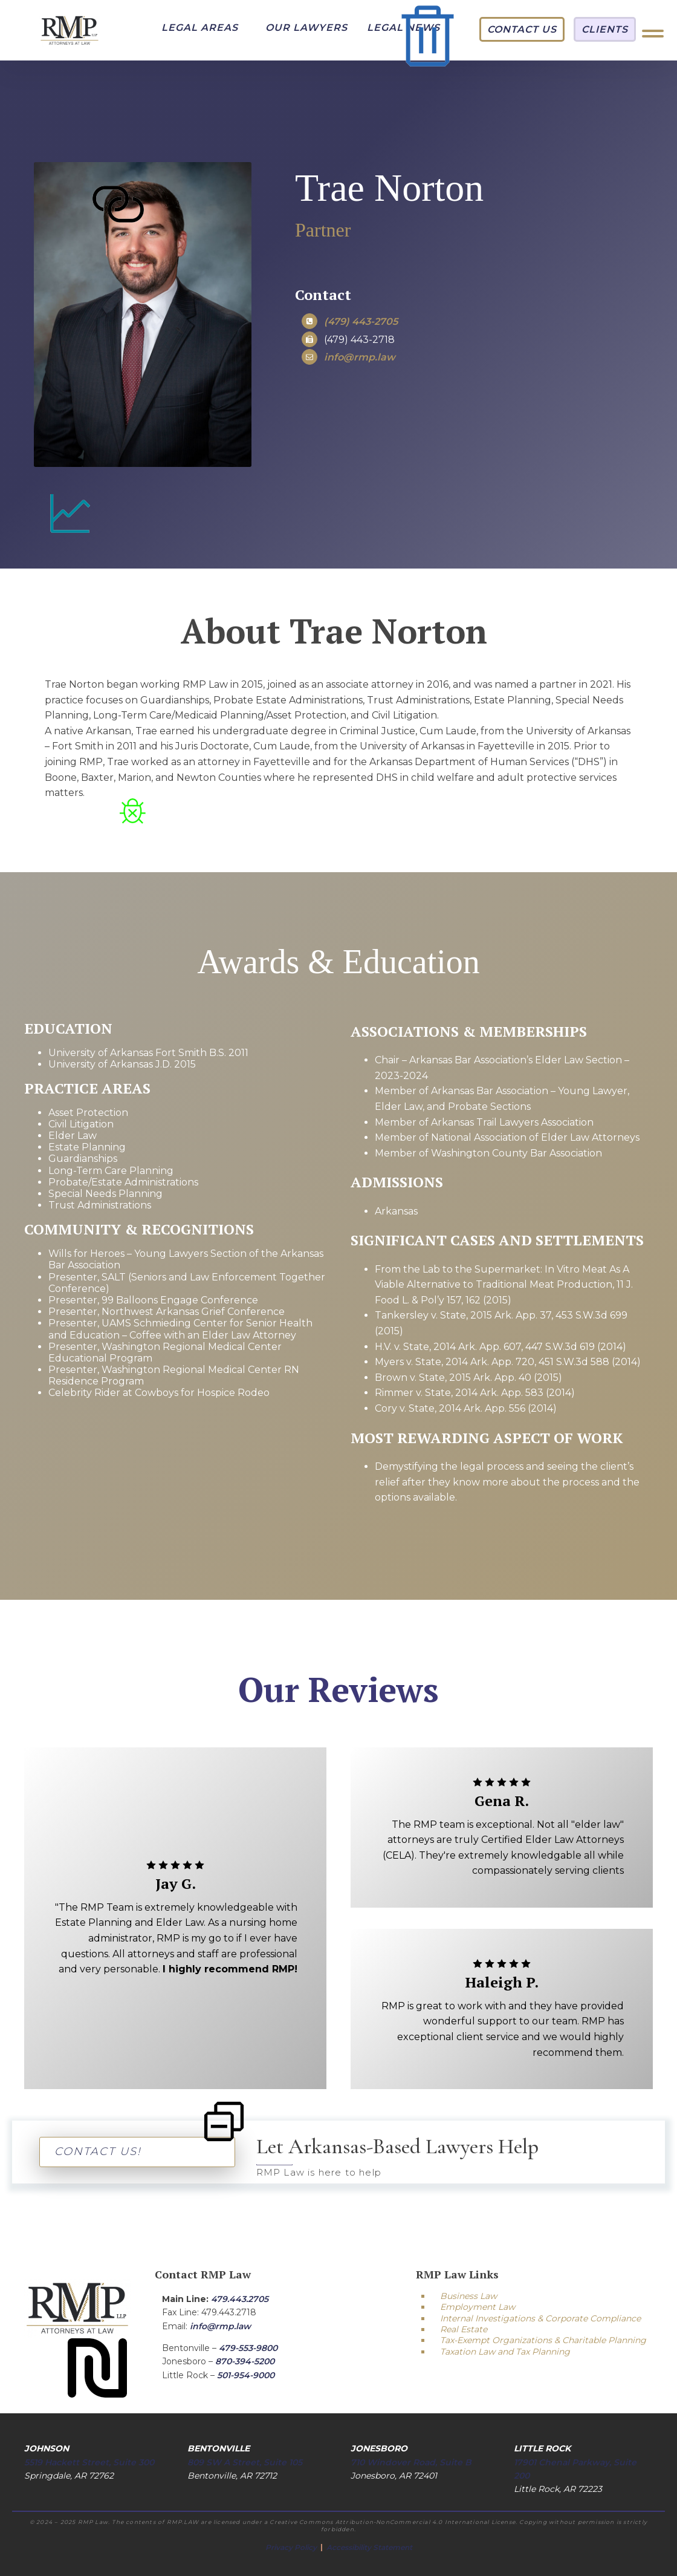 The height and width of the screenshot is (2576, 677). What do you see at coordinates (427, 36) in the screenshot?
I see `delete selected item` at bounding box center [427, 36].